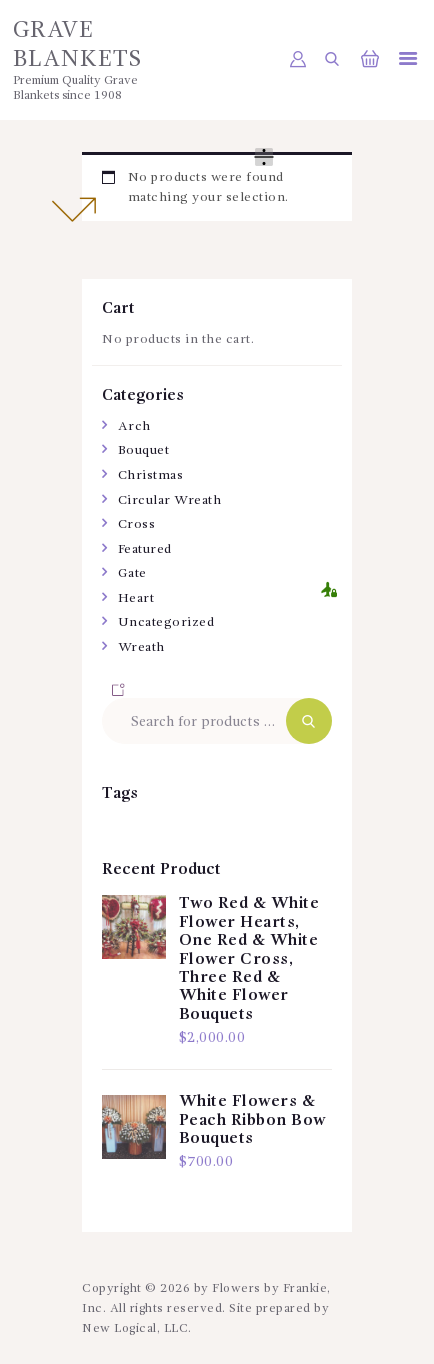  I want to click on airplane mode is locked or restricted, so click(328, 589).